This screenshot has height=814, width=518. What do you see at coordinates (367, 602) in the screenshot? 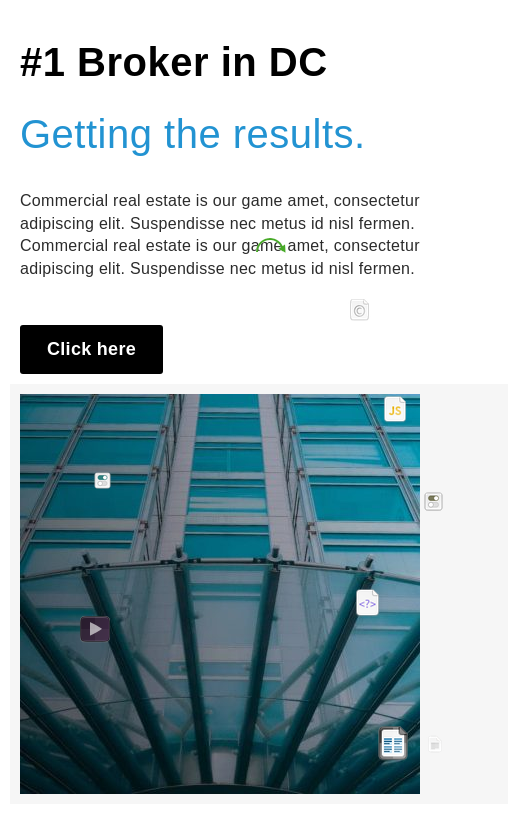
I see `open a PHP source code file` at bounding box center [367, 602].